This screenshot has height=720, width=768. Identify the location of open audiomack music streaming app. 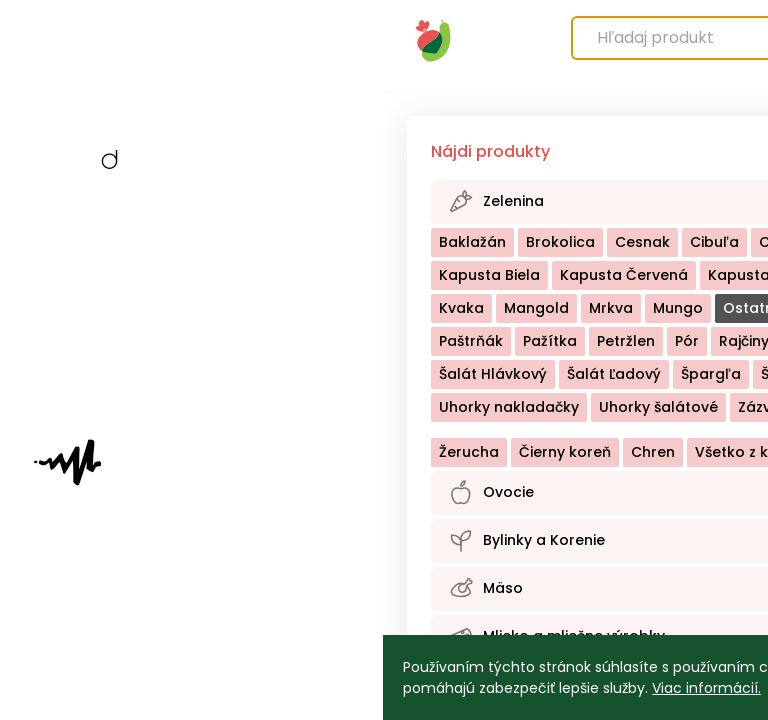
(67, 462).